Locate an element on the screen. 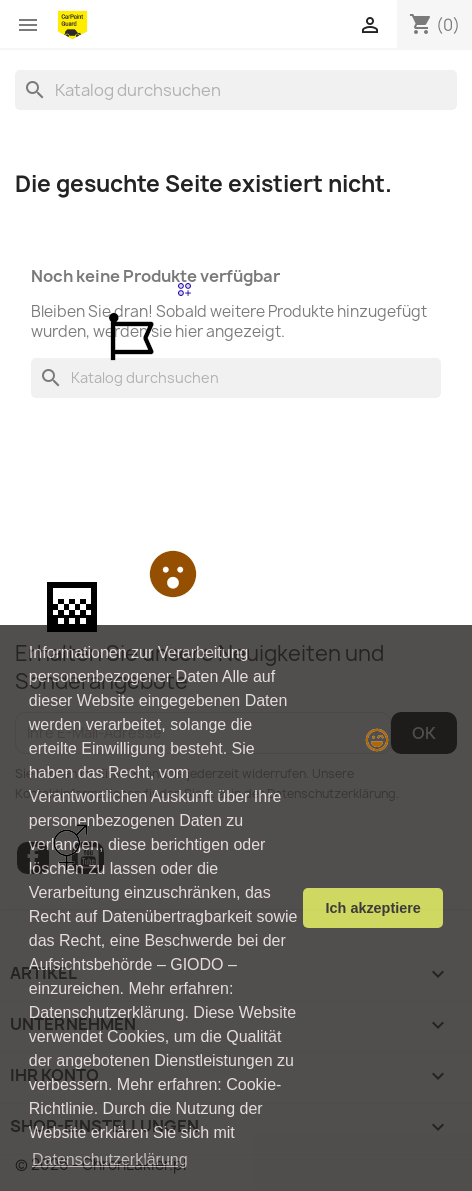 This screenshot has width=472, height=1191. font awesome brand logo is located at coordinates (131, 336).